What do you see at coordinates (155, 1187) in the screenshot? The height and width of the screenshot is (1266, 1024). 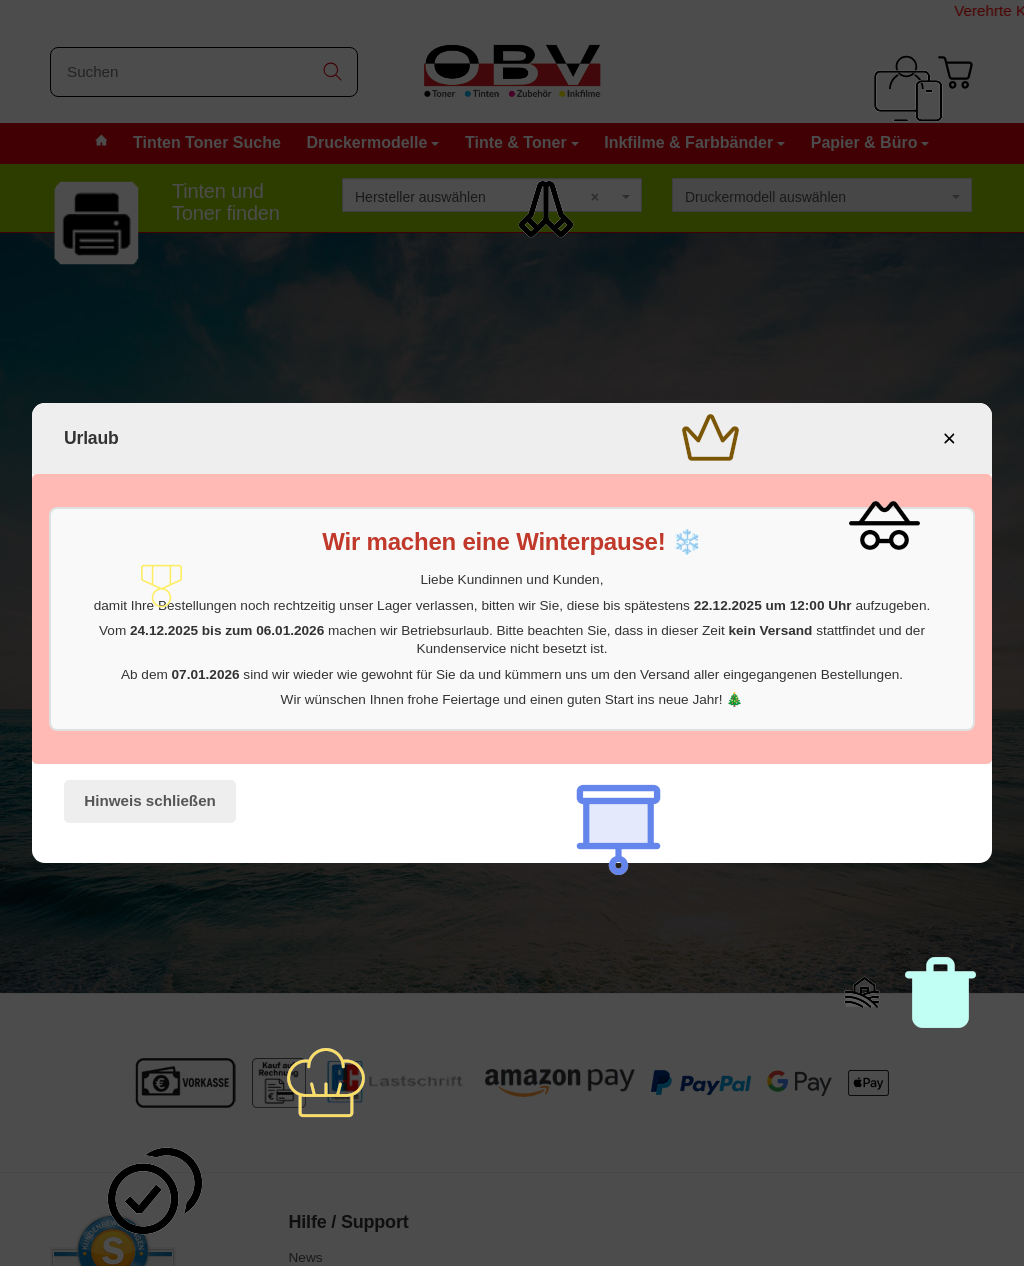 I see `view code coverage status` at bounding box center [155, 1187].